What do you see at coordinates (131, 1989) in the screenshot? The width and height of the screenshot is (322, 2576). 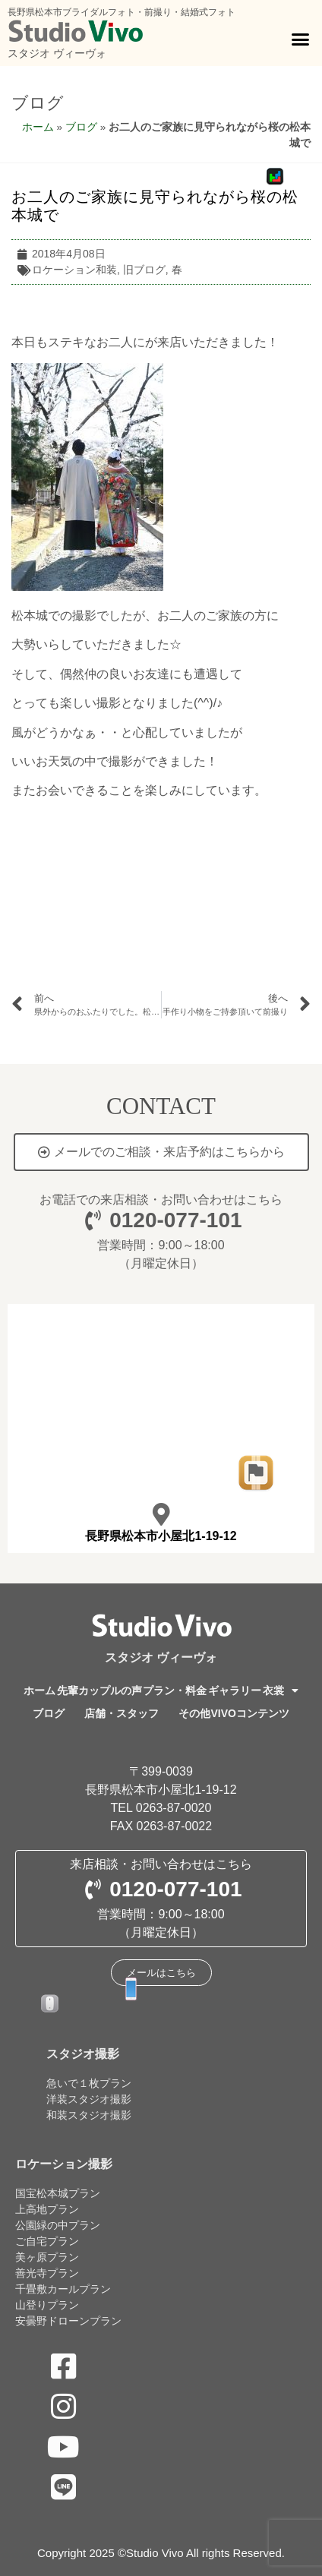 I see `iPod Touch device connected` at bounding box center [131, 1989].